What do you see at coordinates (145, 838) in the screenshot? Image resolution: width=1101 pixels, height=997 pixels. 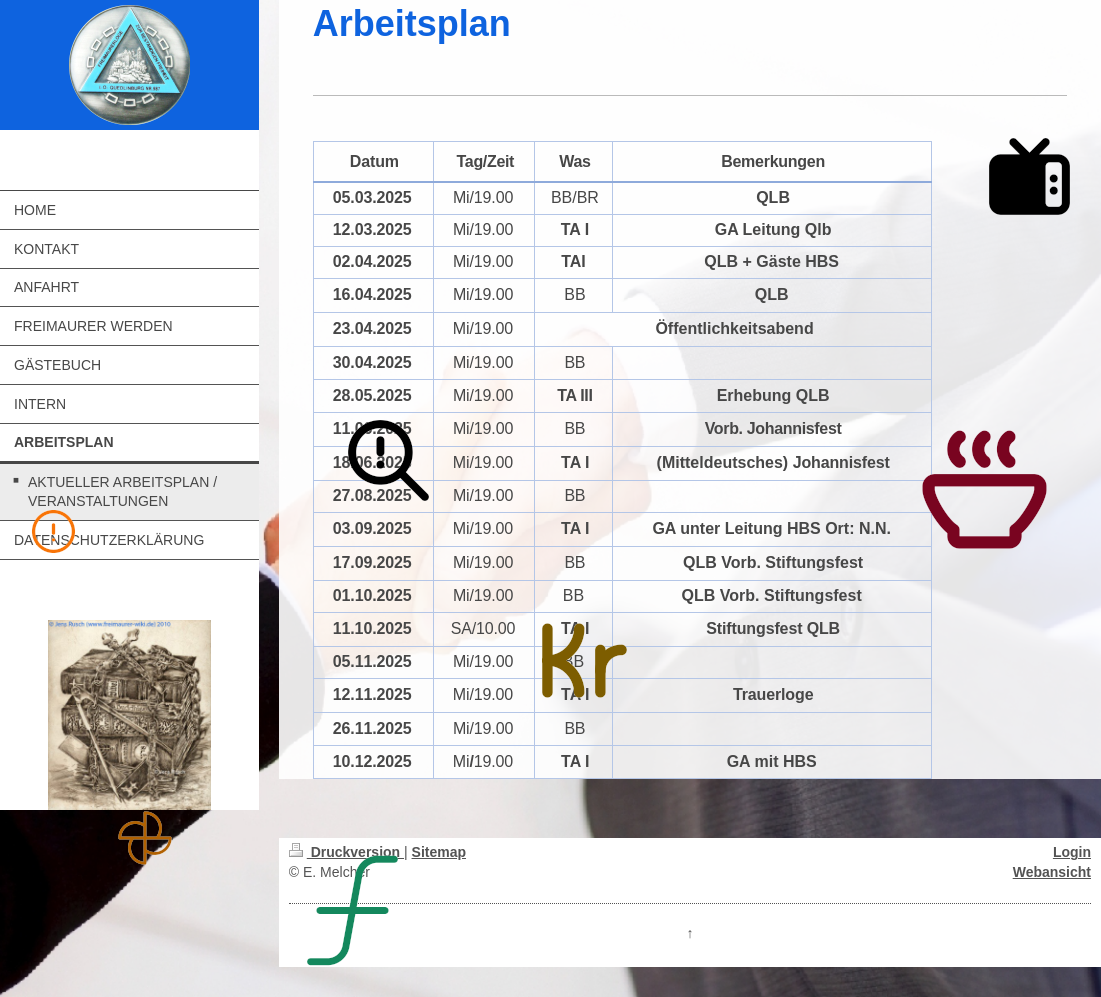 I see `open google photos app` at bounding box center [145, 838].